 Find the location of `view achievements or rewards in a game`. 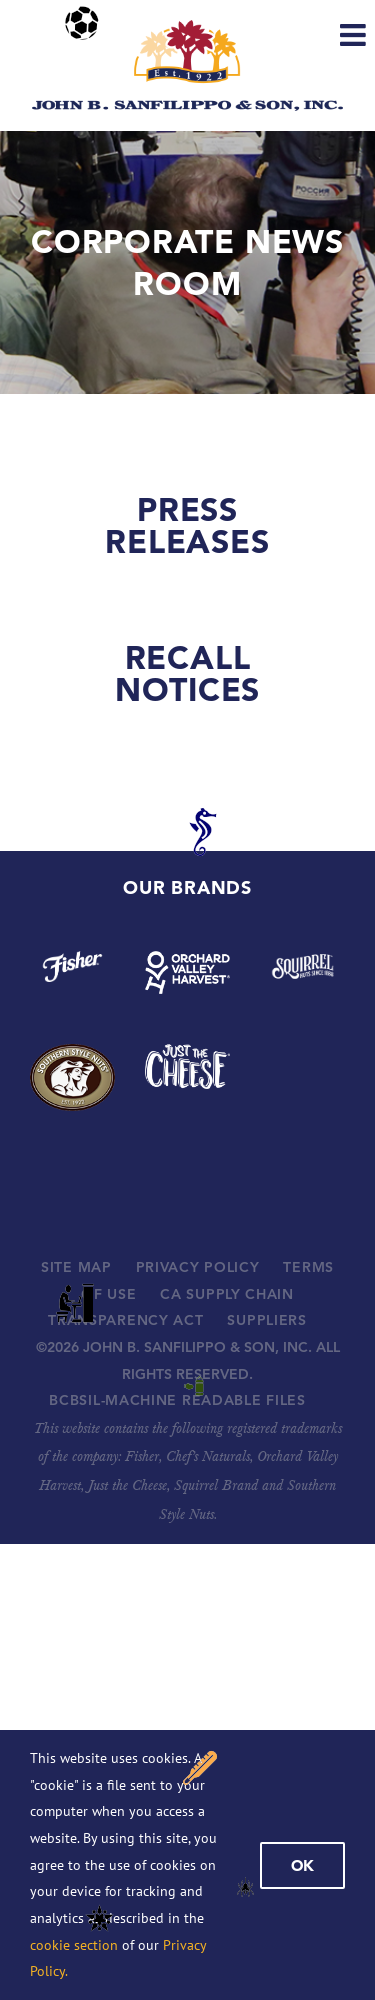

view achievements or rewards in a game is located at coordinates (99, 1918).